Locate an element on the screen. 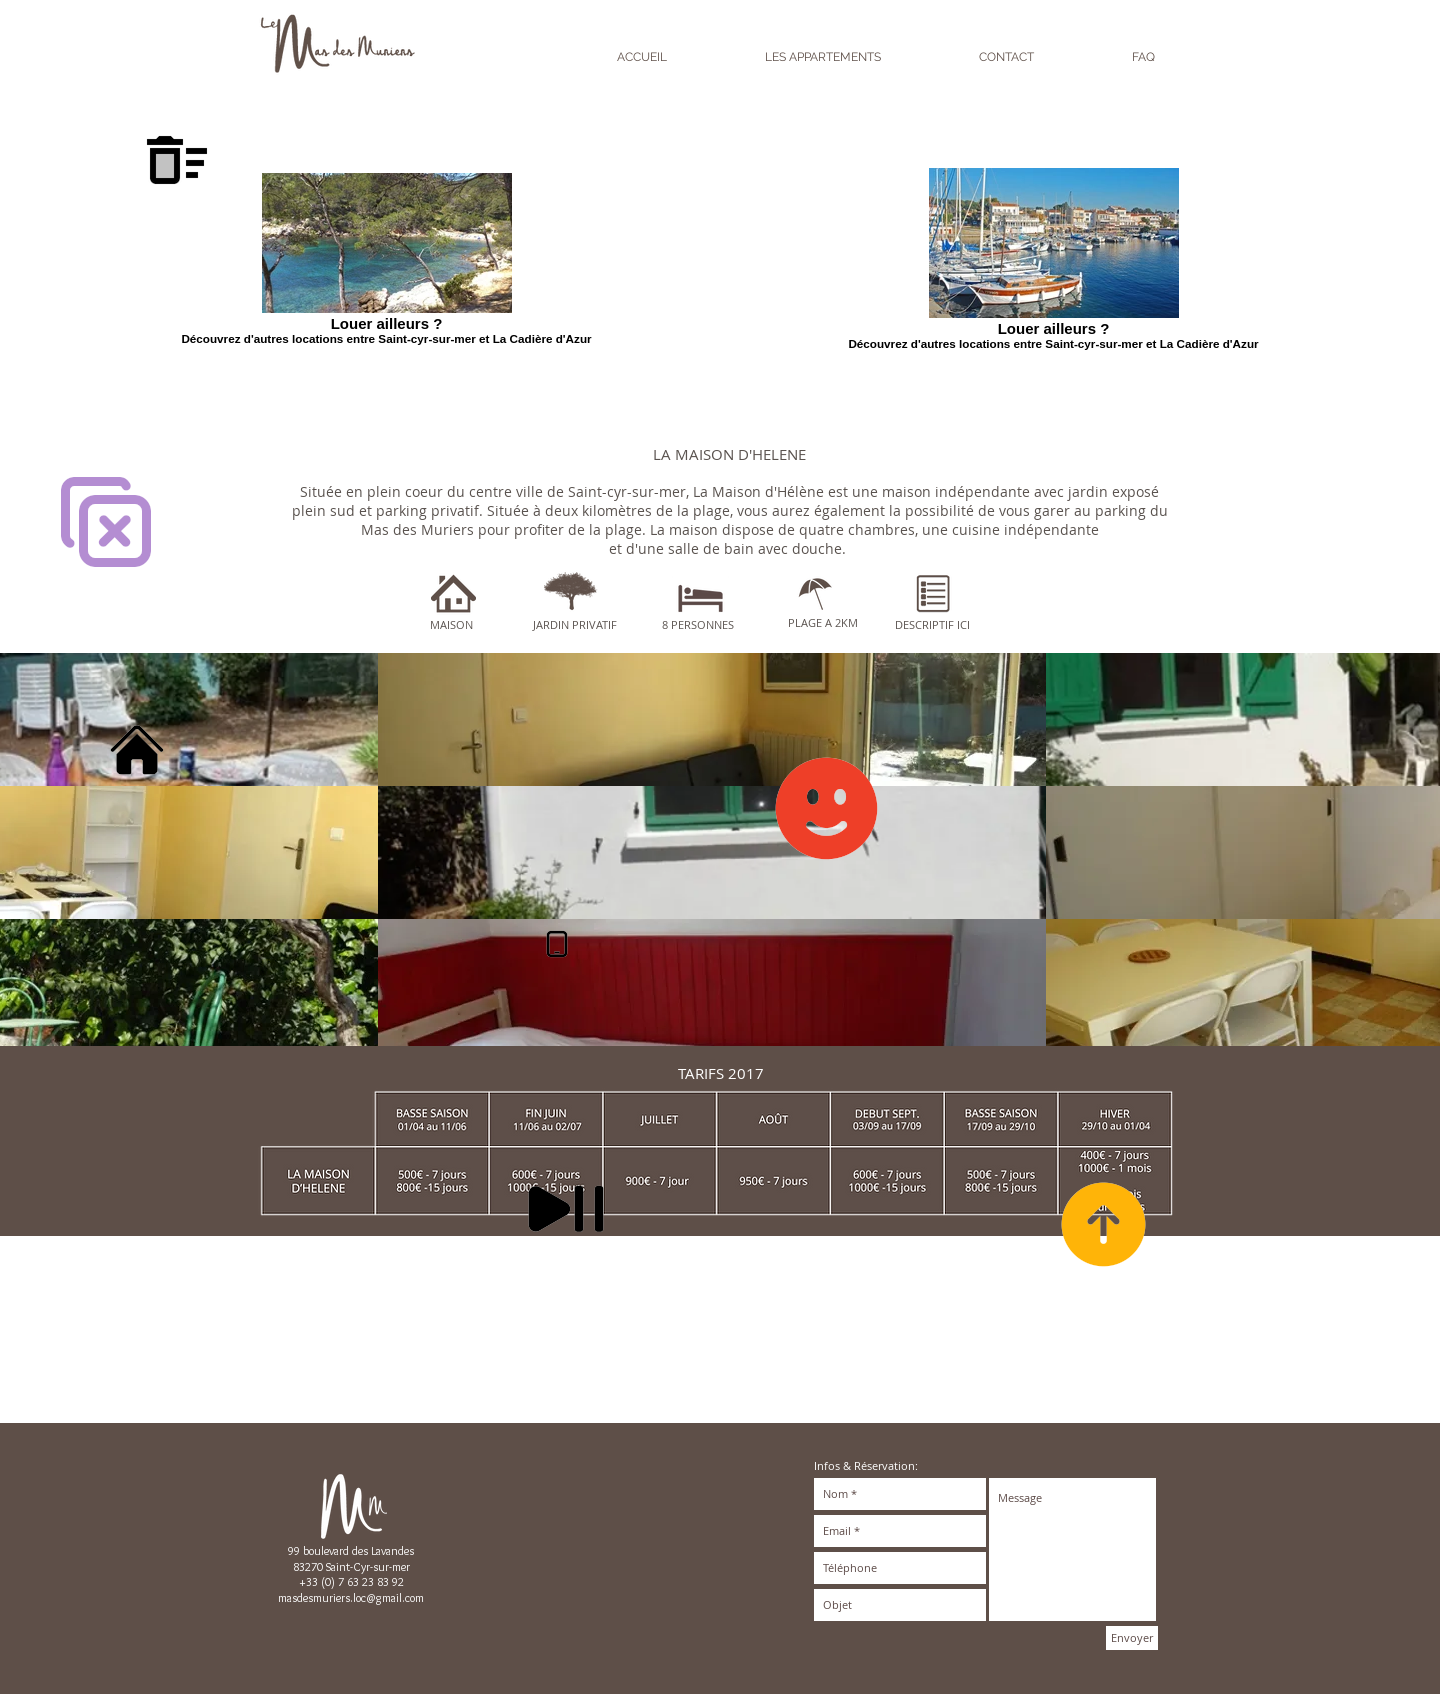 The height and width of the screenshot is (1694, 1440). bulk delete selected items is located at coordinates (177, 160).